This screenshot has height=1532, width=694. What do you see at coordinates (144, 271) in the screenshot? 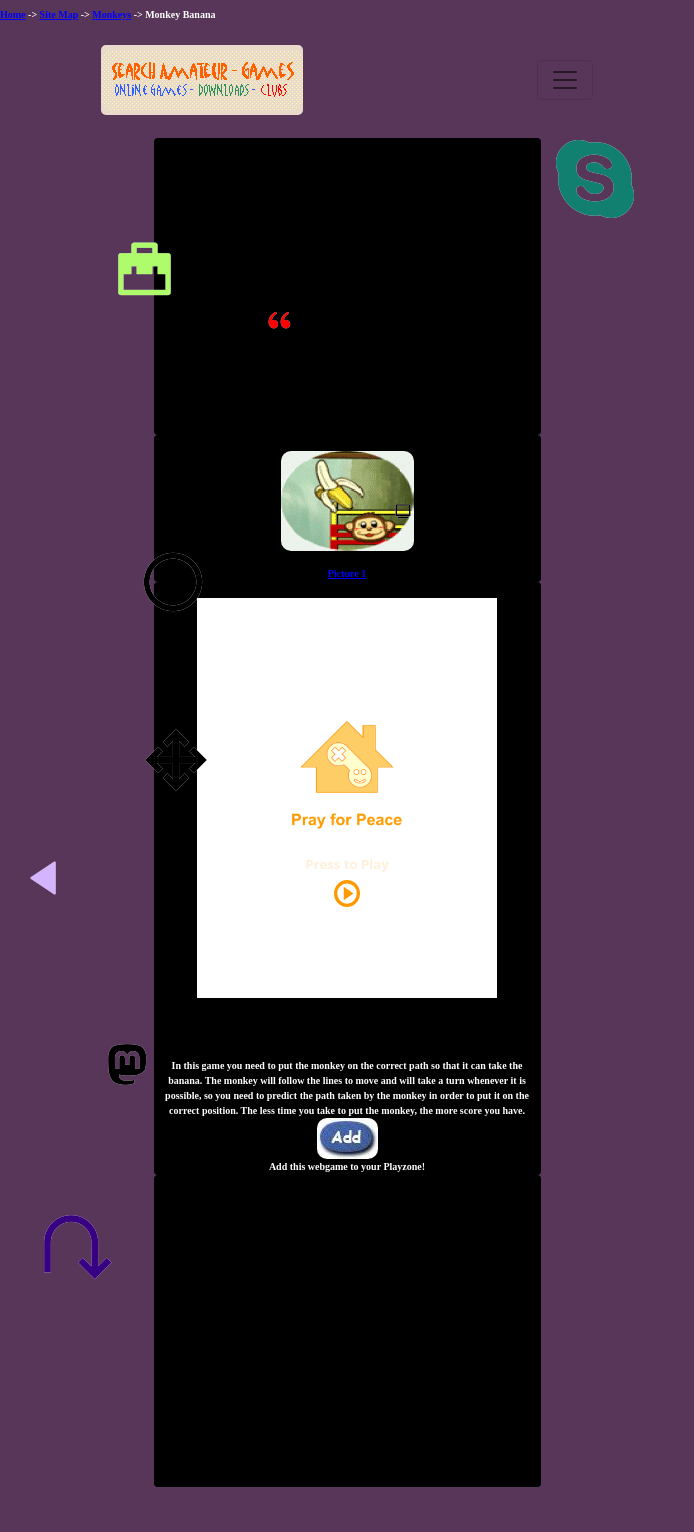
I see `access work or business documents` at bounding box center [144, 271].